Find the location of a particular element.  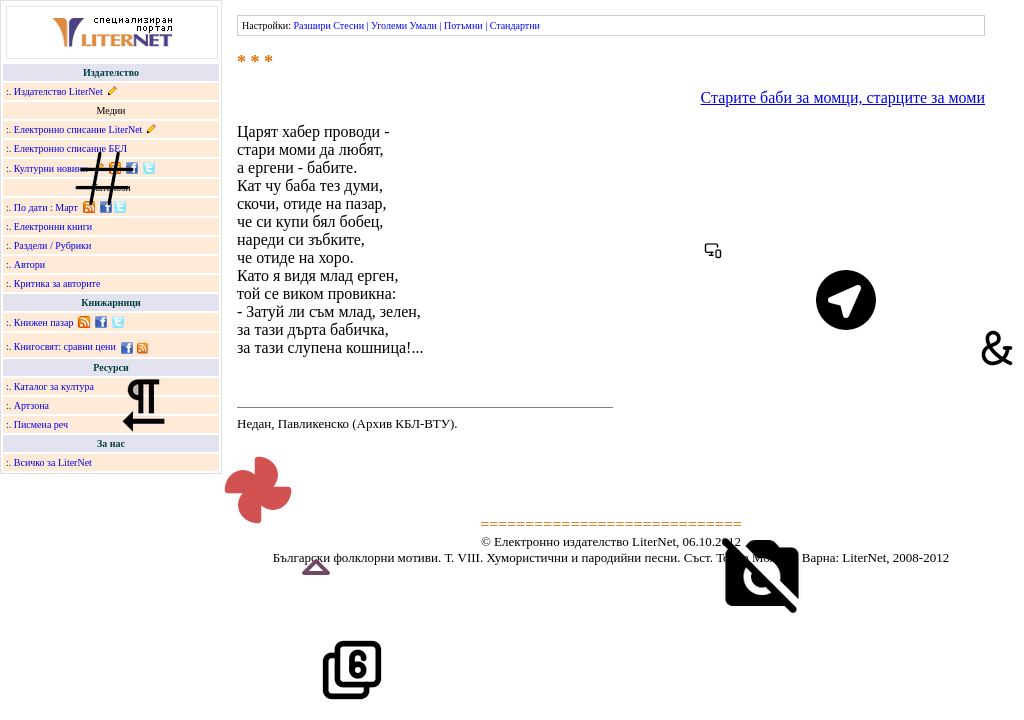

view or browse hashtags is located at coordinates (104, 178).